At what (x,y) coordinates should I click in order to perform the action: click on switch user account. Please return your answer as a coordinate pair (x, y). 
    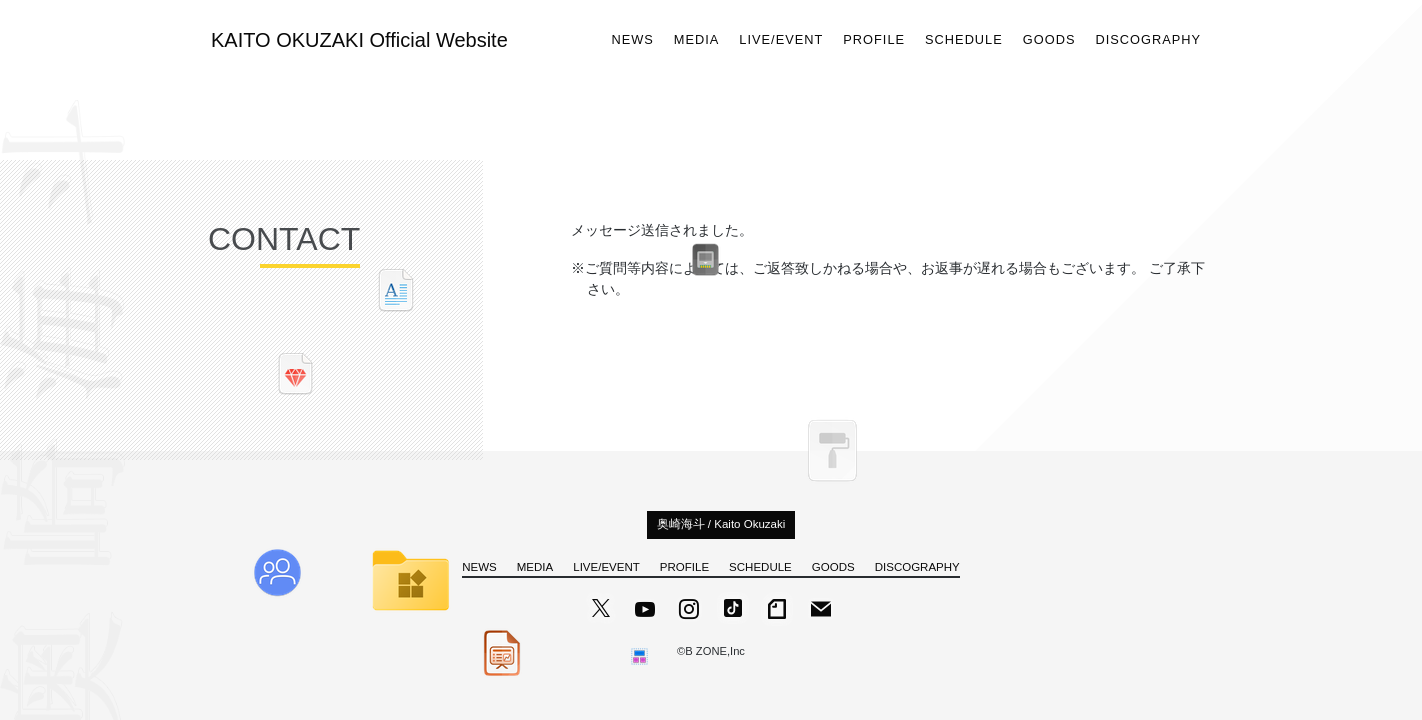
    Looking at the image, I should click on (277, 572).